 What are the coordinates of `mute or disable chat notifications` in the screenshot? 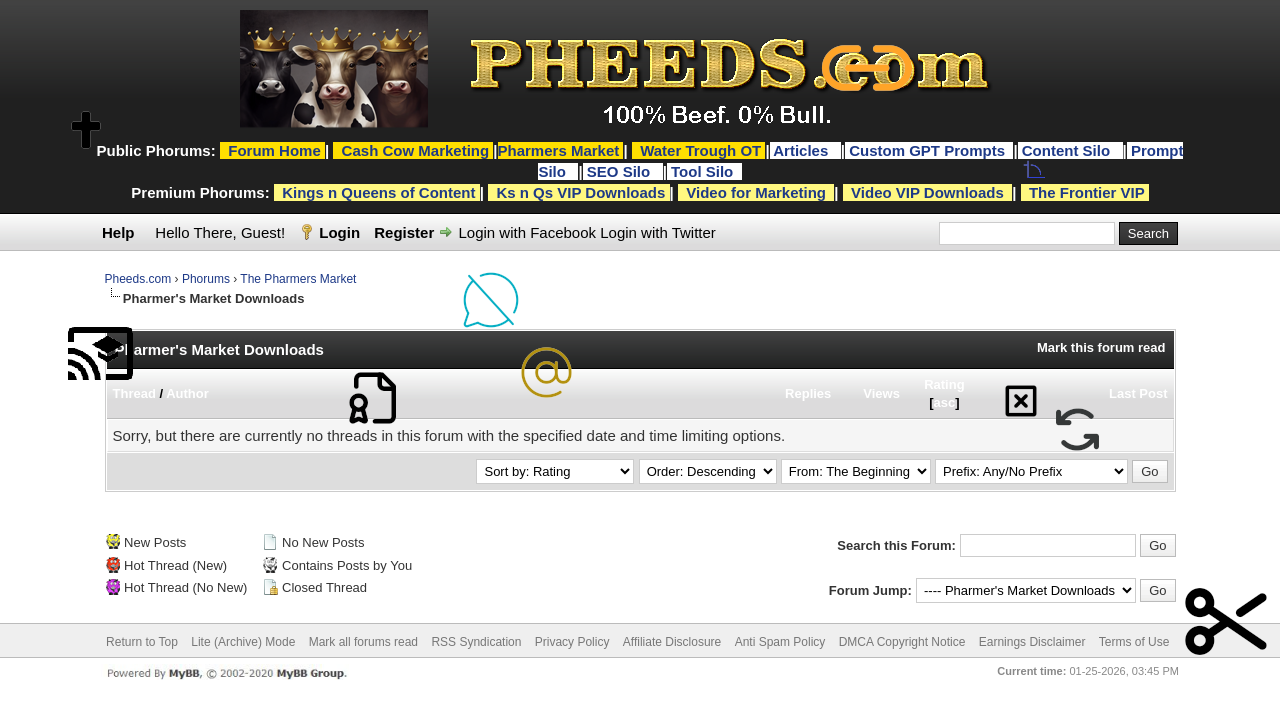 It's located at (491, 300).